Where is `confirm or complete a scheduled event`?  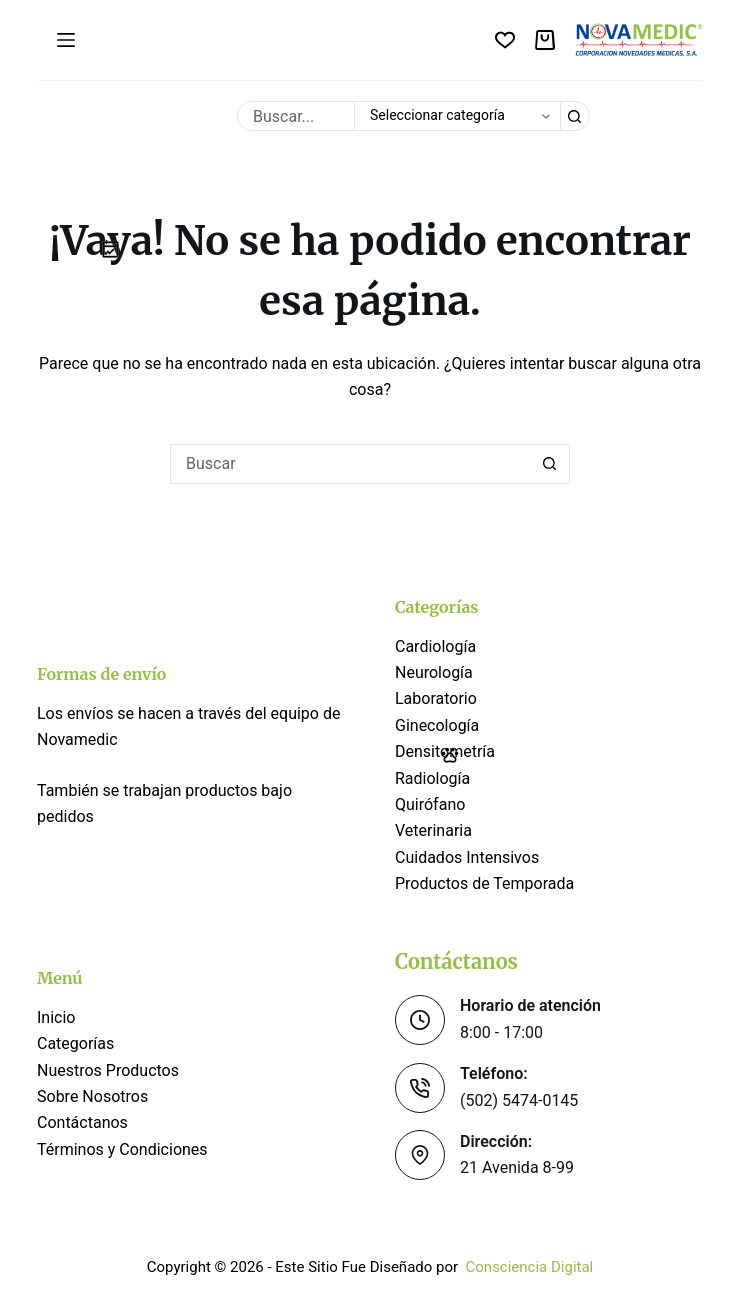 confirm or complete a scheduled event is located at coordinates (110, 249).